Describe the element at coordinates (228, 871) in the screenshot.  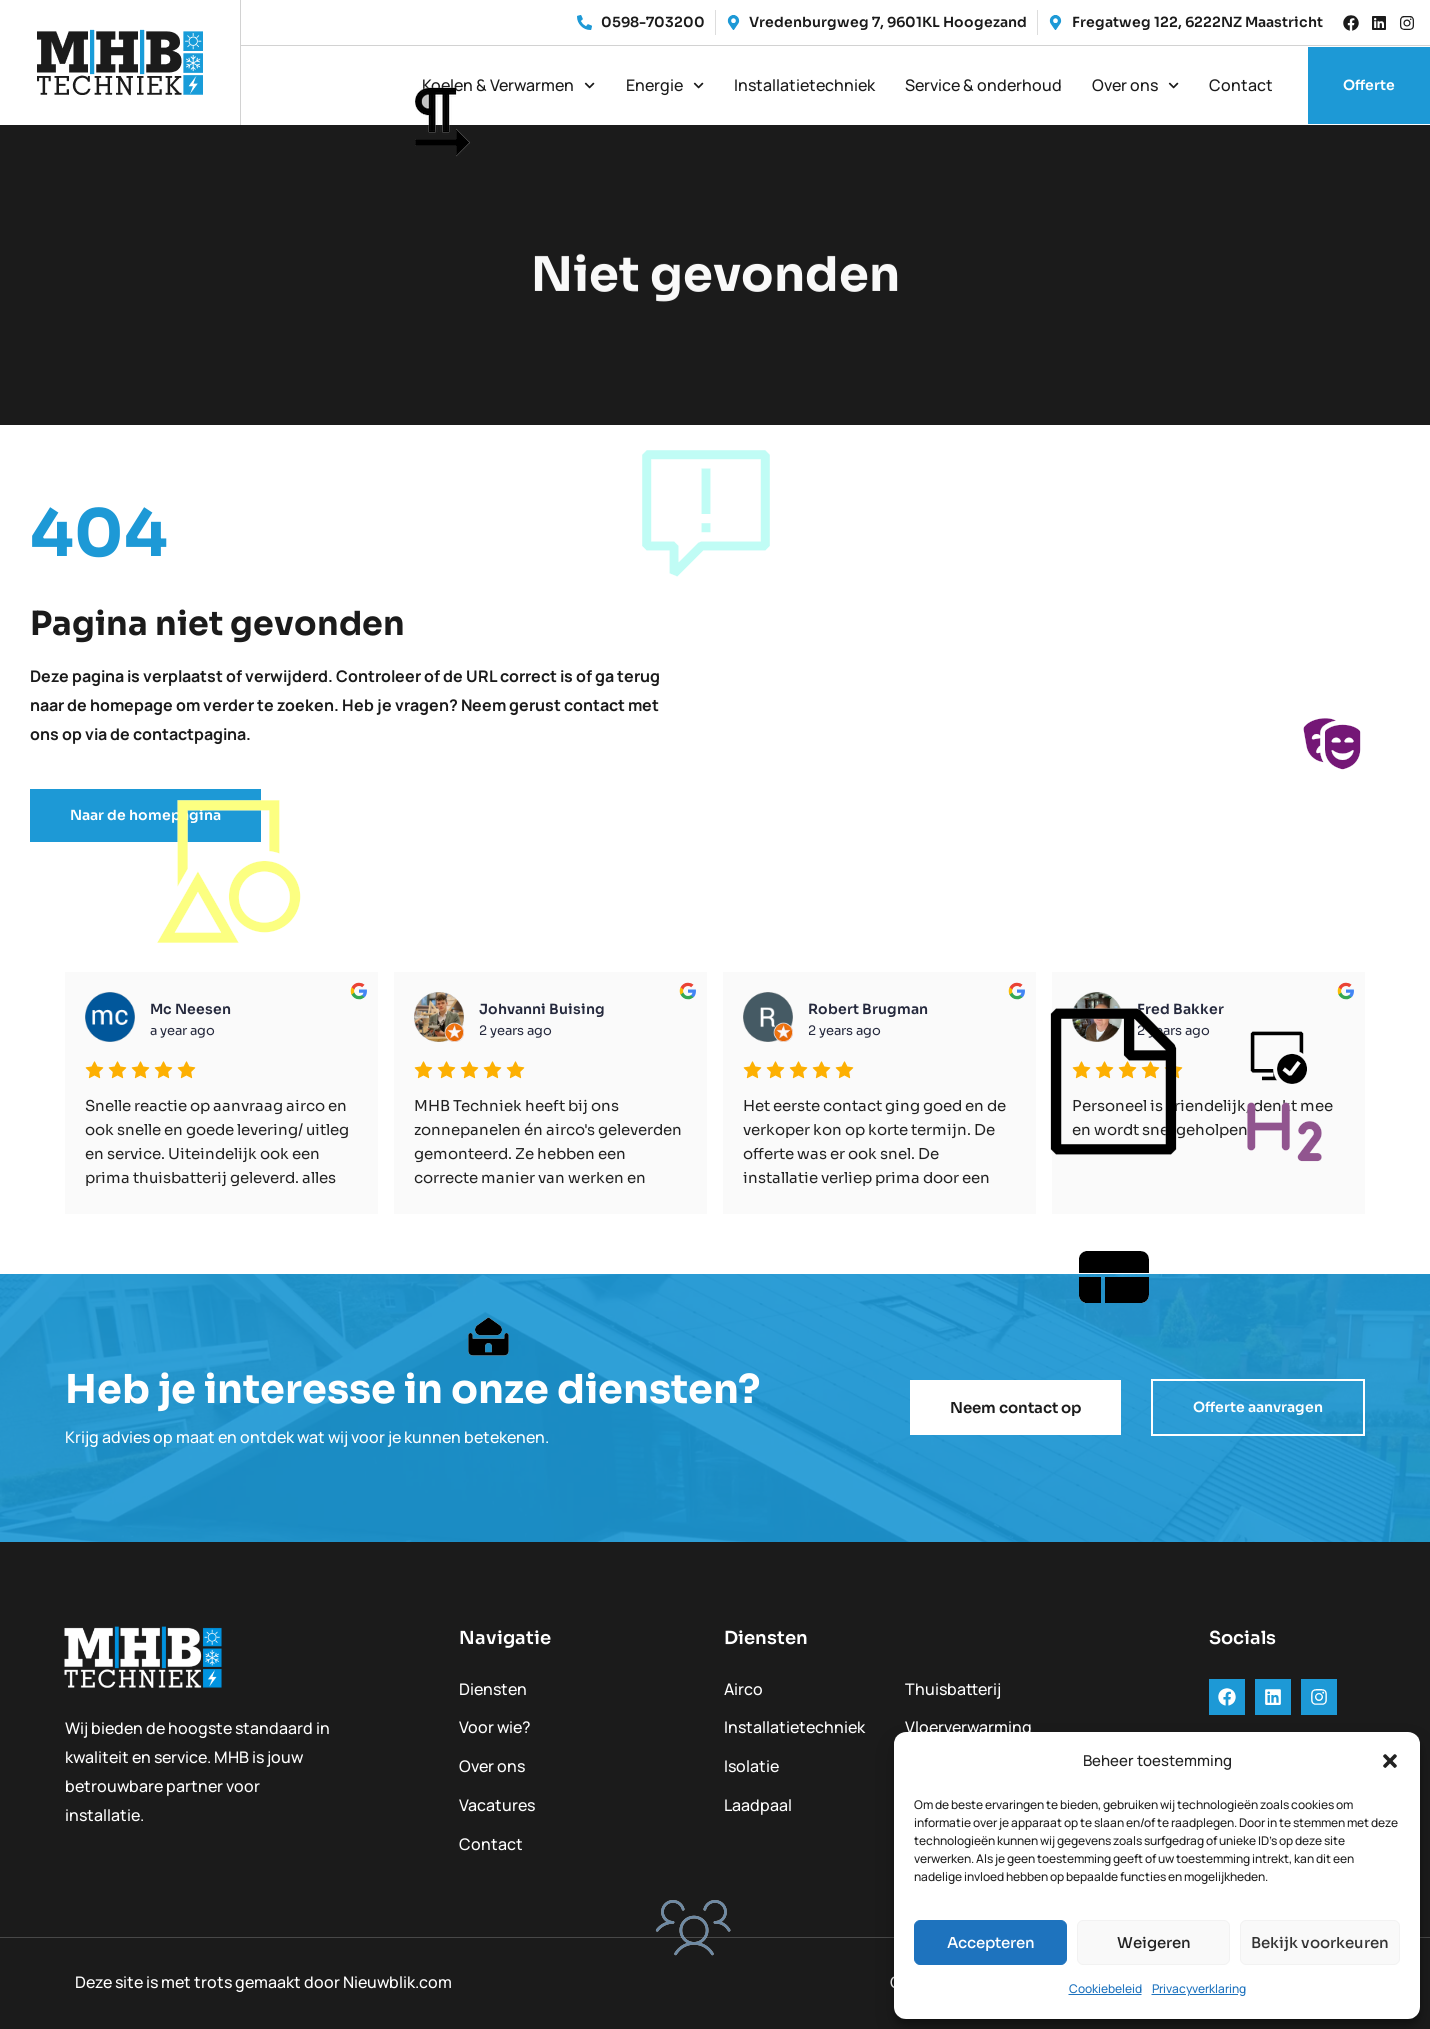
I see `view miscellaneous symbols or special characters` at that location.